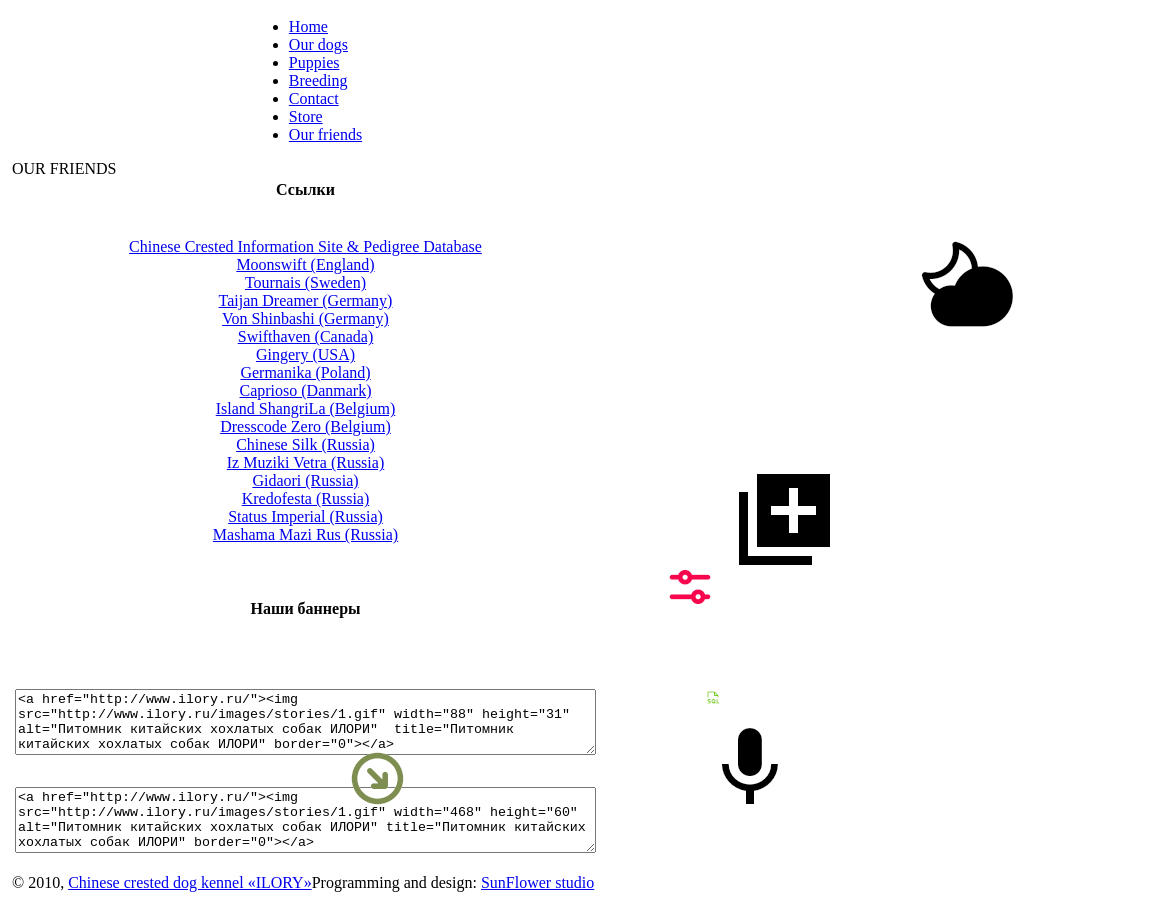 The image size is (1157, 924). What do you see at coordinates (784, 519) in the screenshot?
I see `add to queue` at bounding box center [784, 519].